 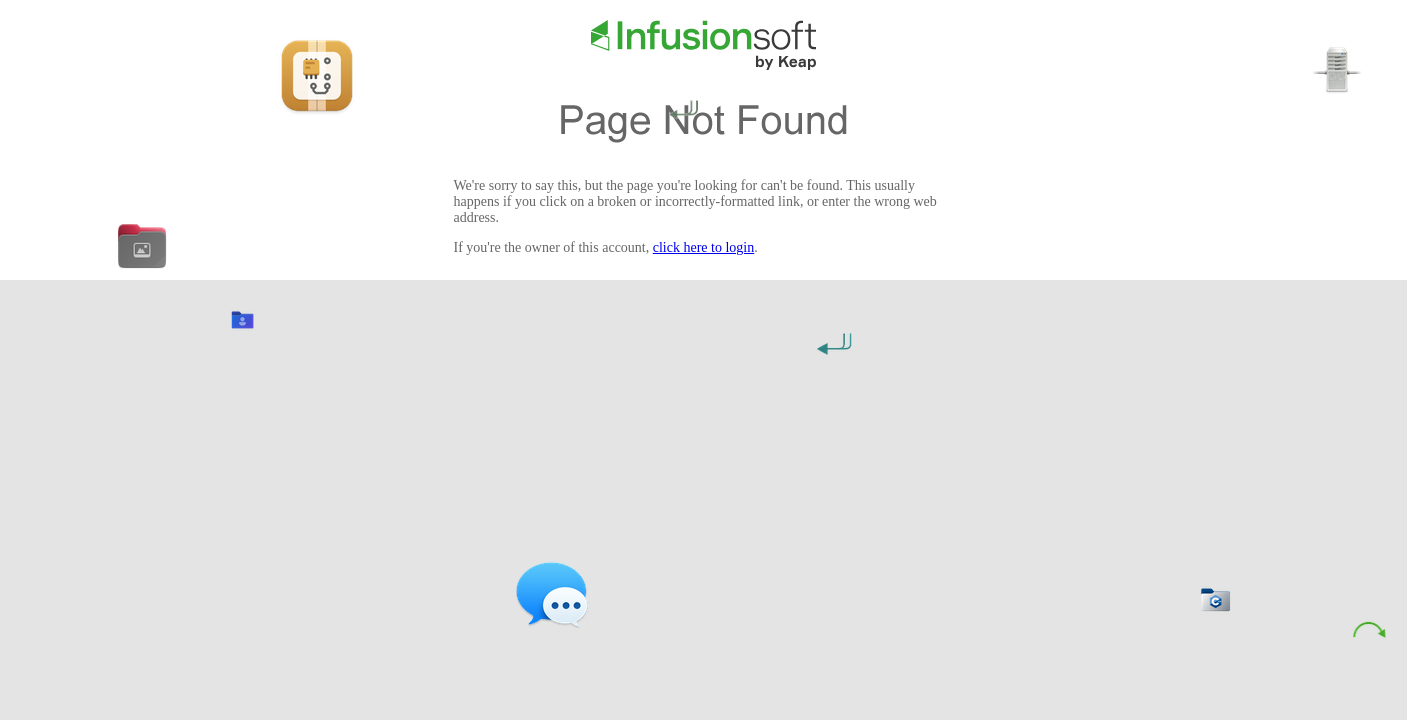 What do you see at coordinates (242, 320) in the screenshot?
I see `open user profile folder` at bounding box center [242, 320].